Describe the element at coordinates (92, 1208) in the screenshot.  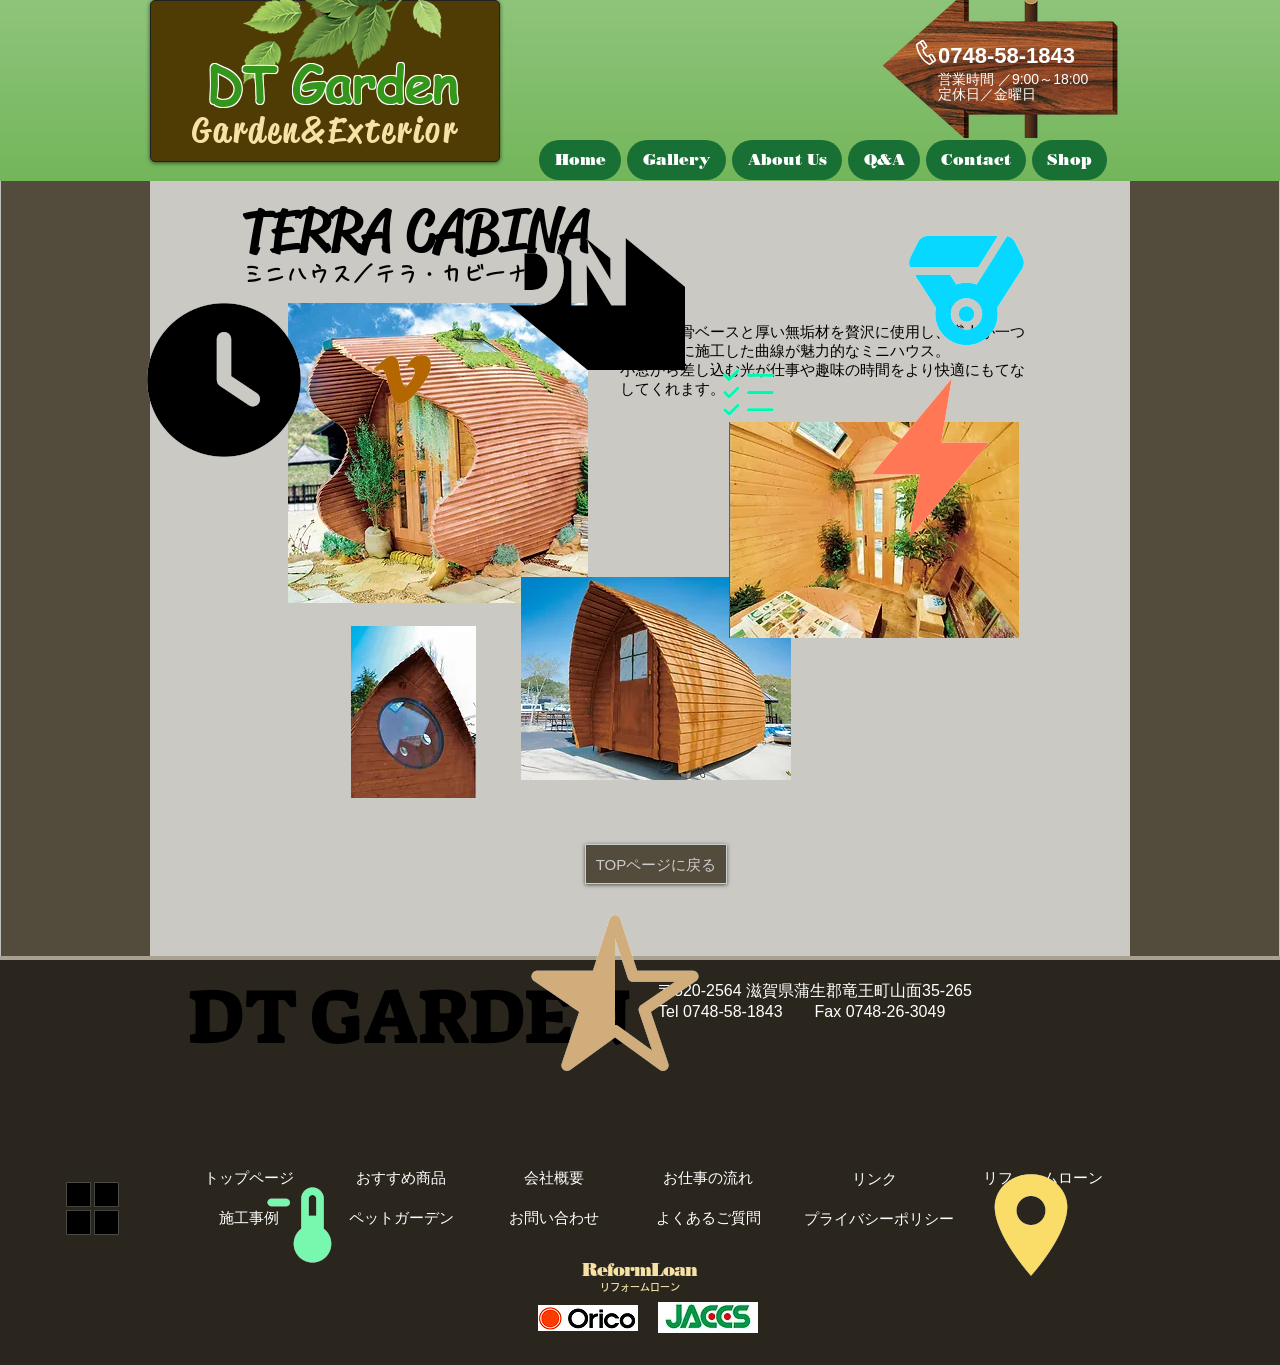
I see `view items in grid layout` at that location.